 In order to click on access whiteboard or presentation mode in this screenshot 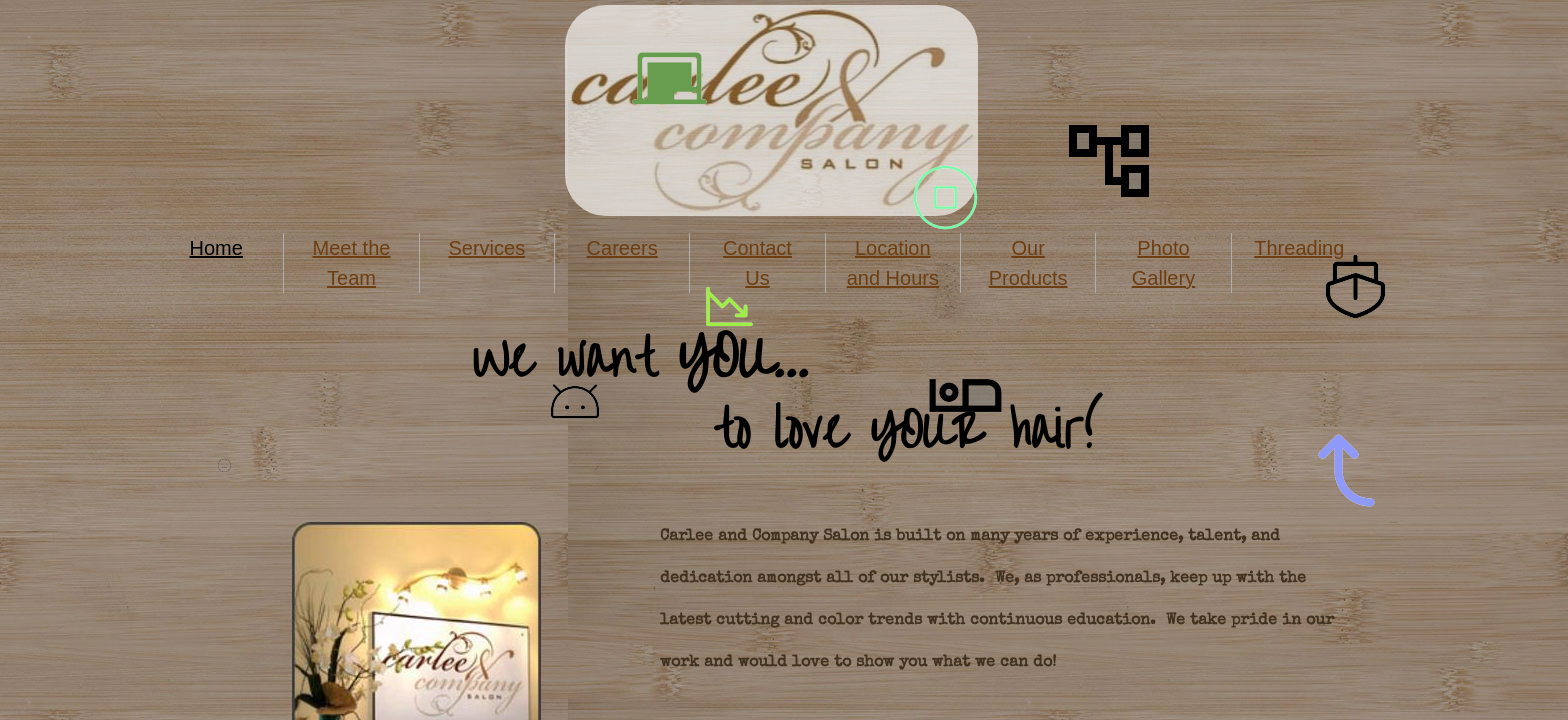, I will do `click(669, 79)`.